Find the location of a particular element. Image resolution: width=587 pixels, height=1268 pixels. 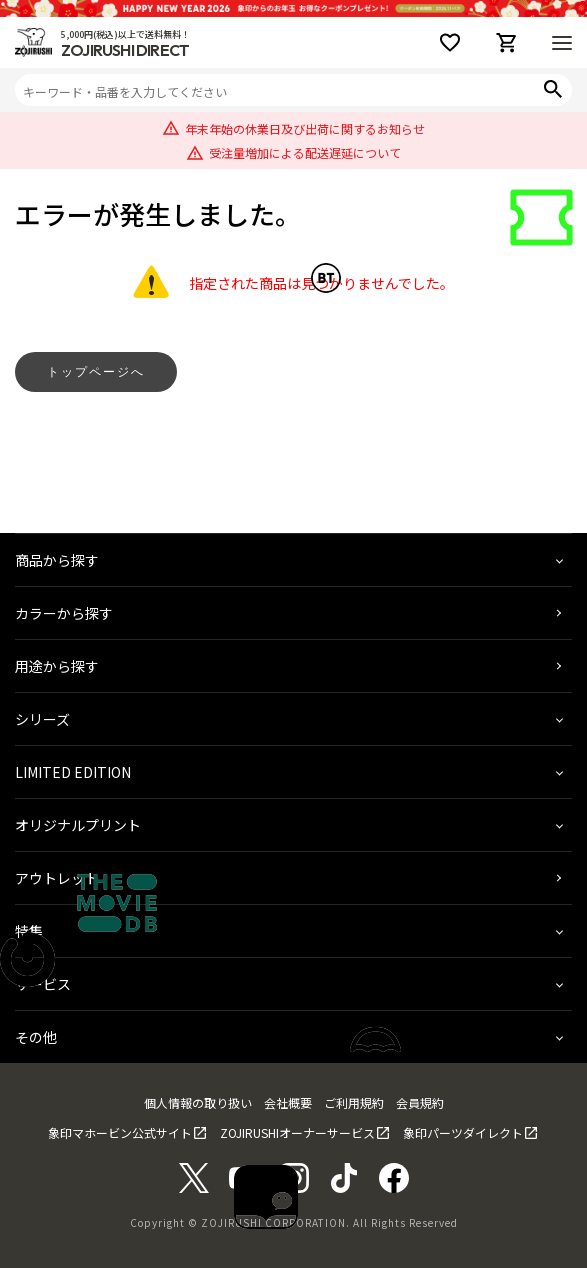

BT (British Telecom) company logo is located at coordinates (326, 278).